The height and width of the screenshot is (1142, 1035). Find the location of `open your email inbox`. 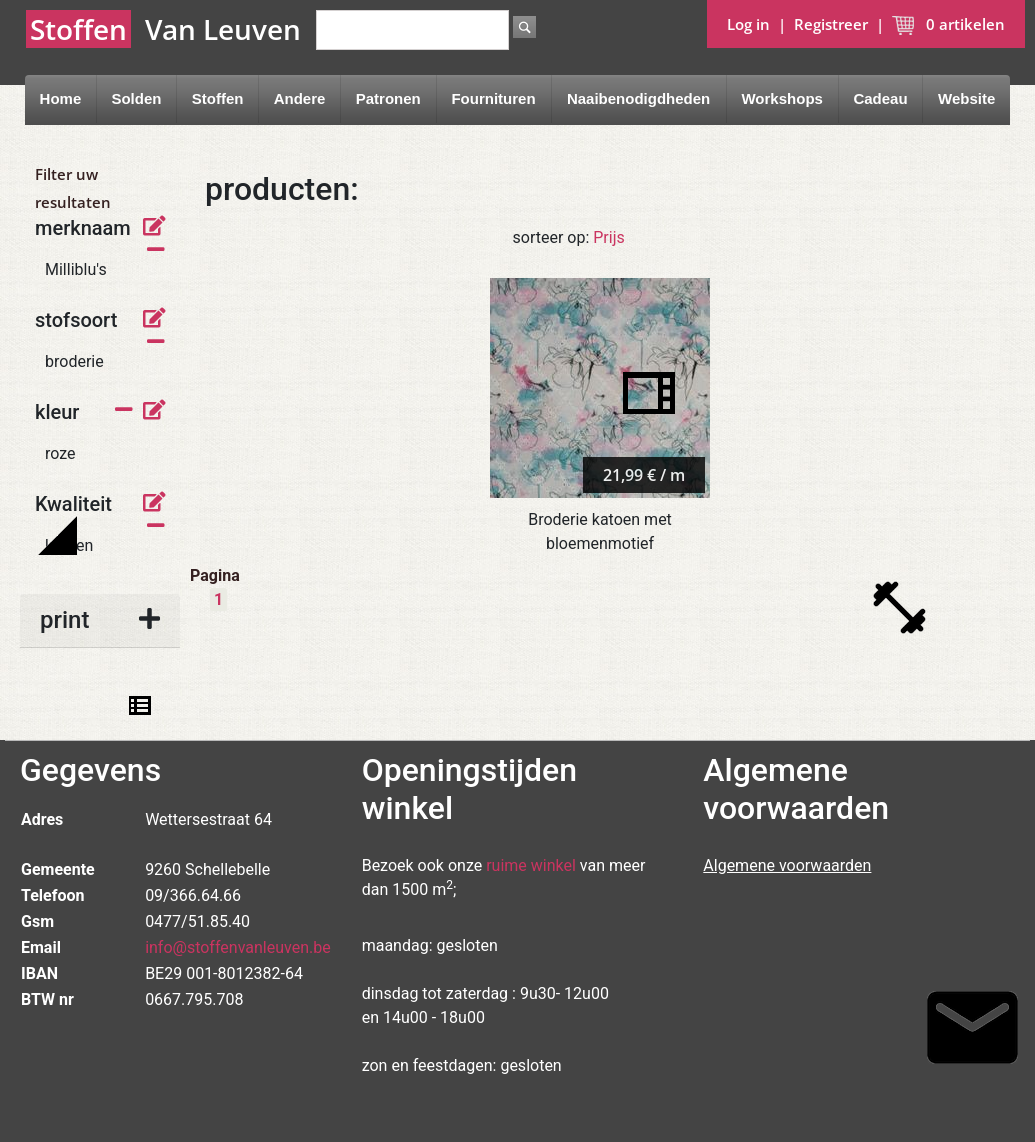

open your email inbox is located at coordinates (972, 1027).